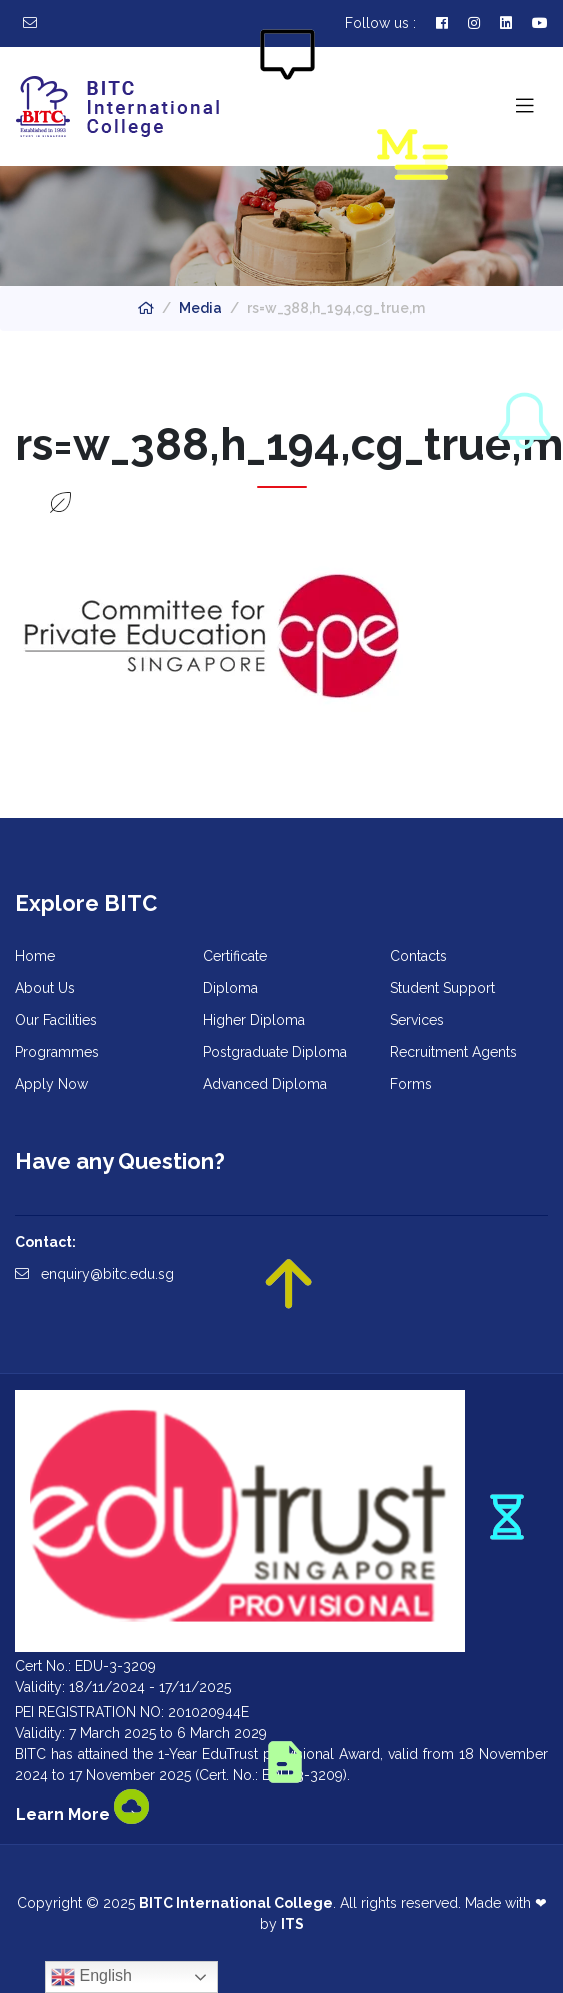 This screenshot has height=1993, width=563. What do you see at coordinates (507, 1517) in the screenshot?
I see `indicates a process is in progress` at bounding box center [507, 1517].